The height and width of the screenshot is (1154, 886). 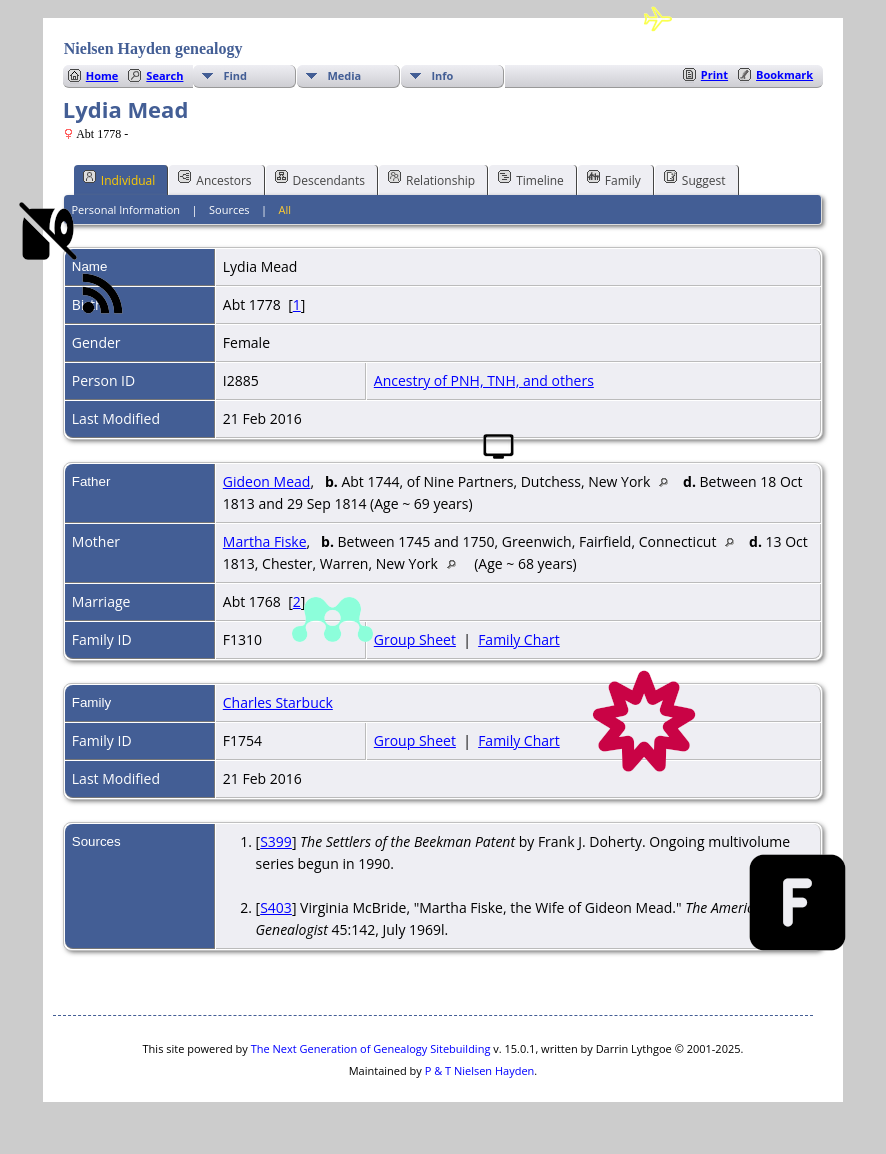 I want to click on subscribe to RSS feed, so click(x=102, y=293).